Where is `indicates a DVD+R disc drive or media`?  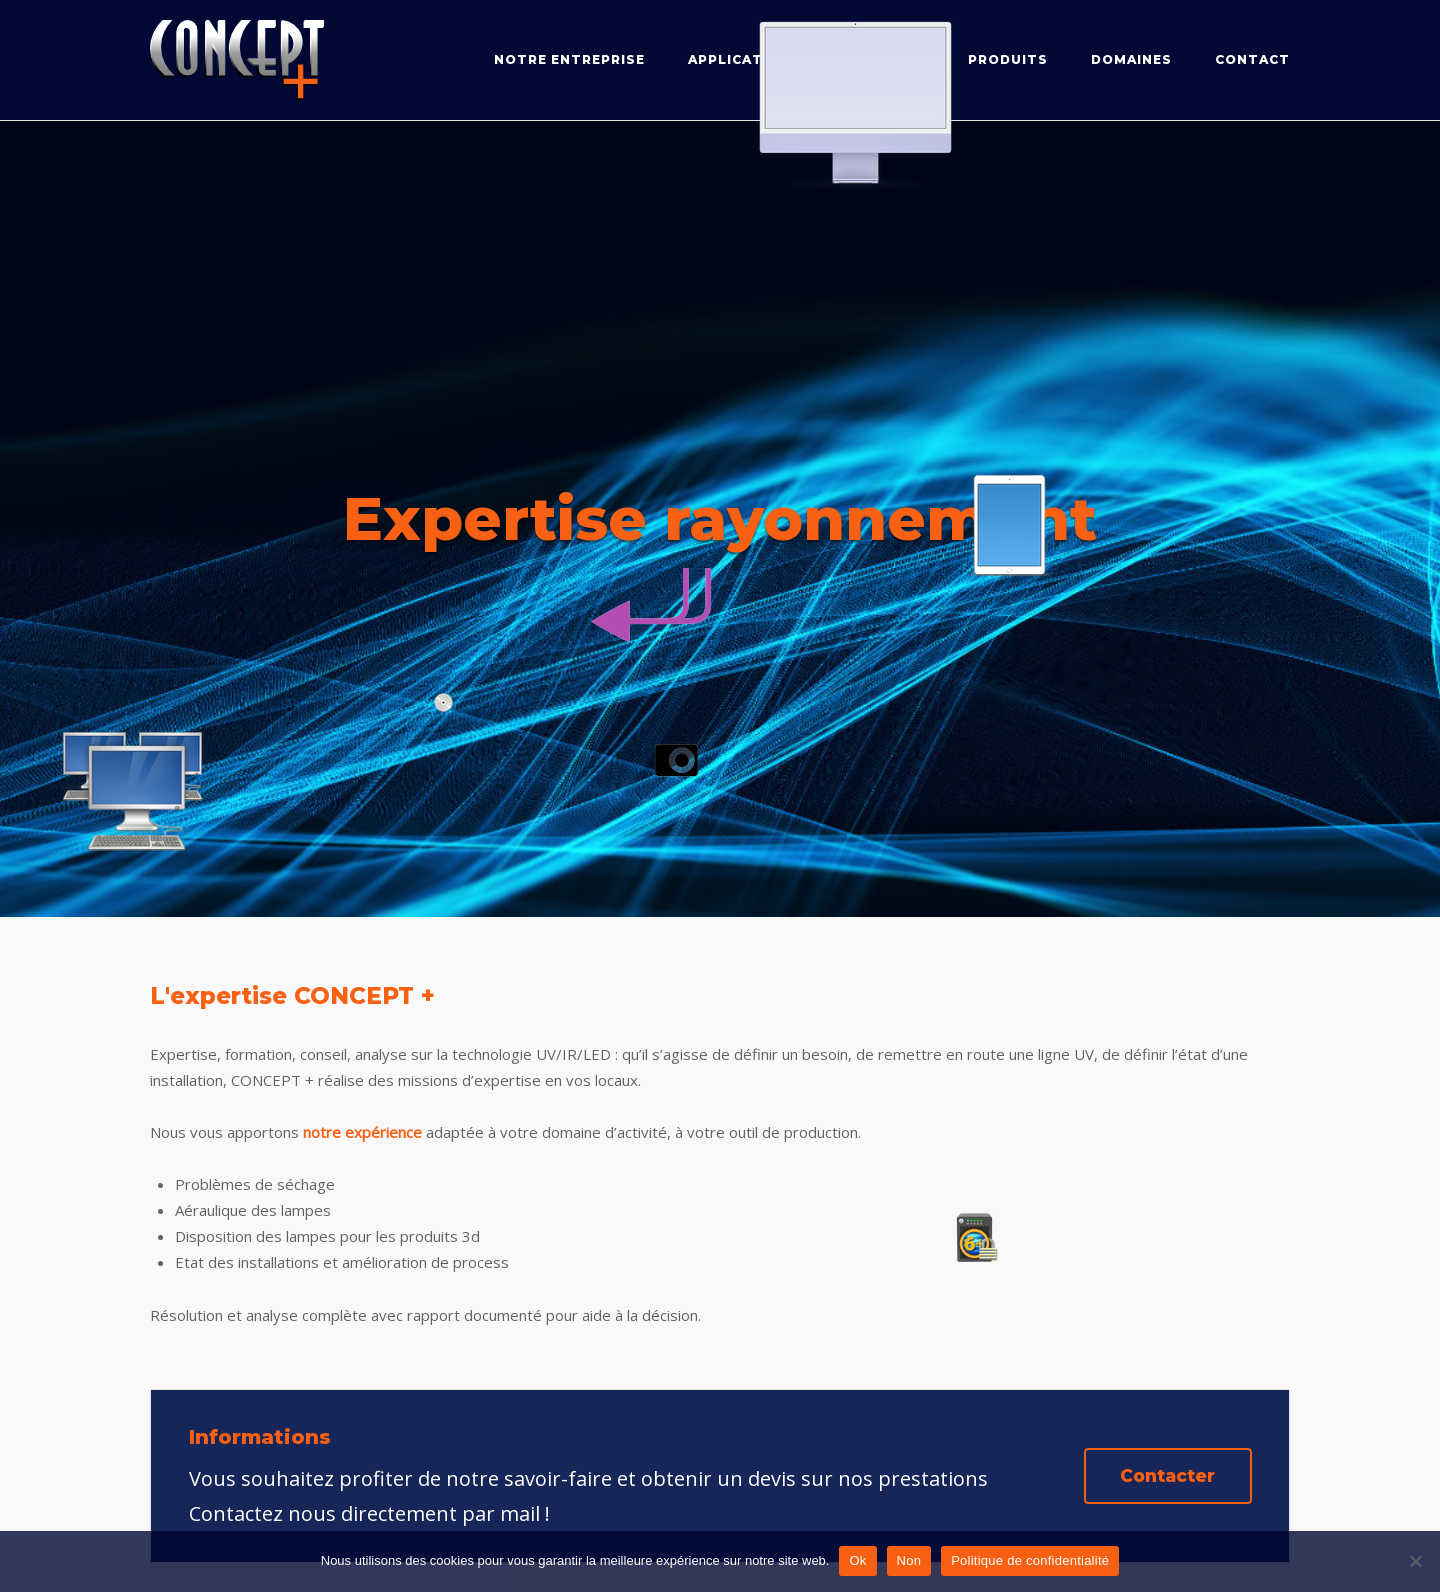
indicates a DVD+R disc drive or media is located at coordinates (443, 702).